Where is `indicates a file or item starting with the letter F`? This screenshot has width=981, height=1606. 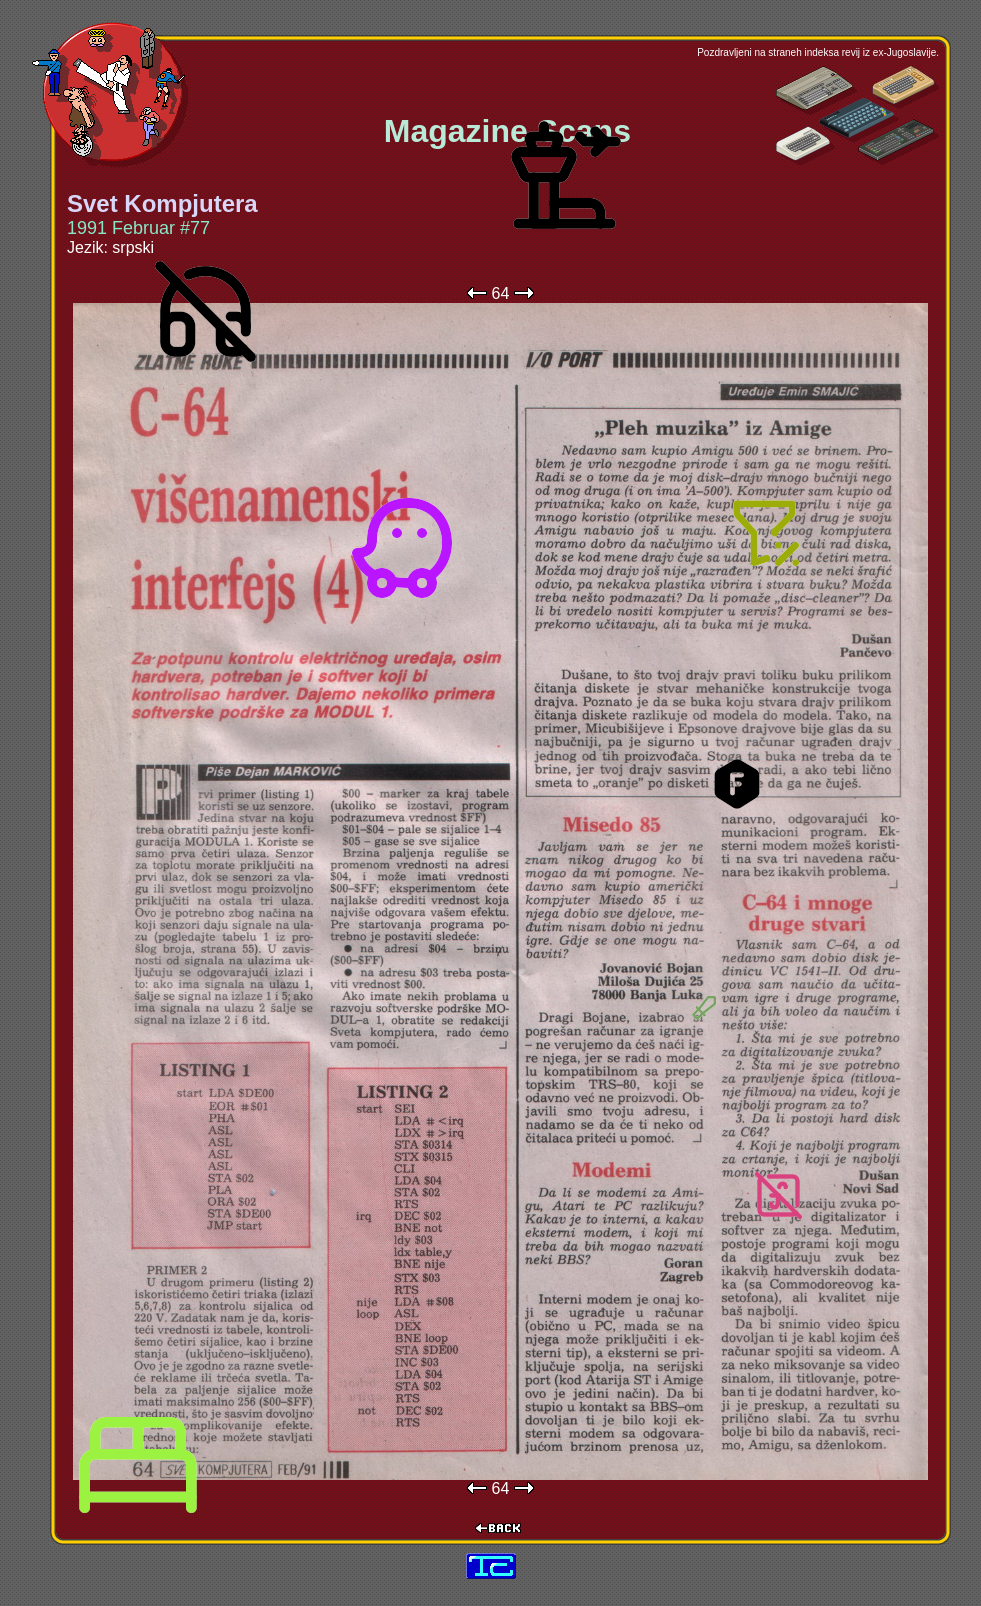
indicates a file or item starting with the letter F is located at coordinates (737, 784).